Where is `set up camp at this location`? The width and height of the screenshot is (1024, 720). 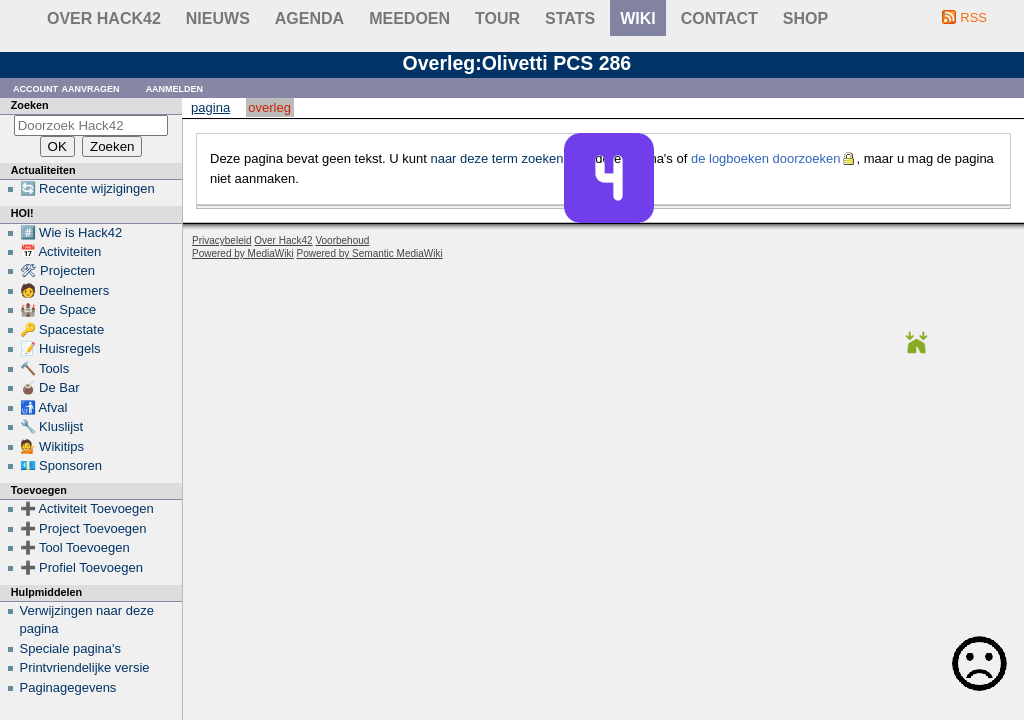 set up camp at this location is located at coordinates (916, 342).